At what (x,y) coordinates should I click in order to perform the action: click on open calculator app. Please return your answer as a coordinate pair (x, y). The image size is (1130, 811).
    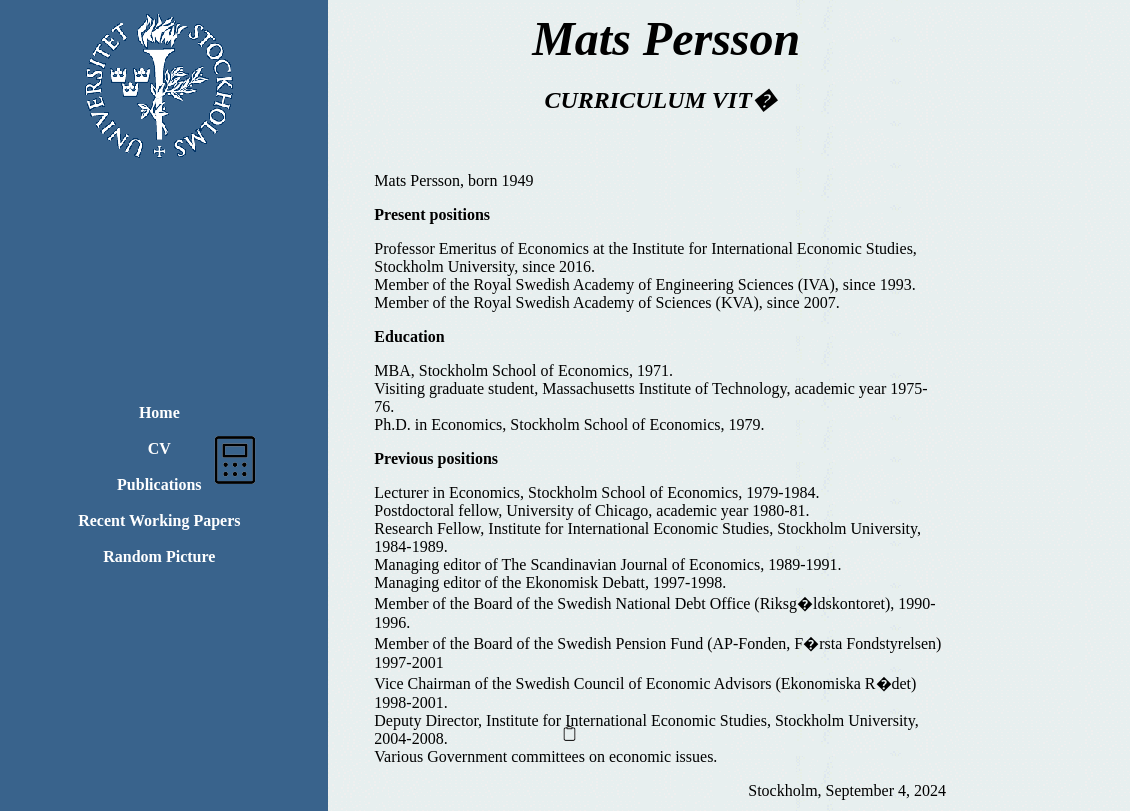
    Looking at the image, I should click on (235, 460).